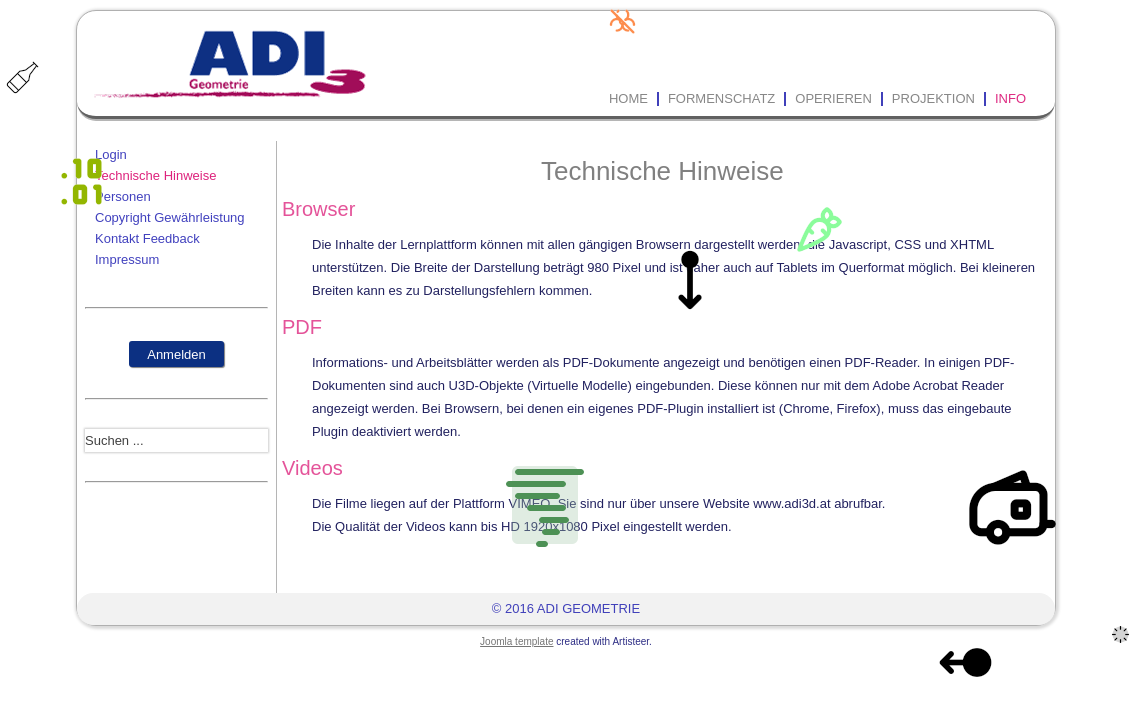 This screenshot has width=1132, height=720. I want to click on indicates content is loading, so click(1120, 634).